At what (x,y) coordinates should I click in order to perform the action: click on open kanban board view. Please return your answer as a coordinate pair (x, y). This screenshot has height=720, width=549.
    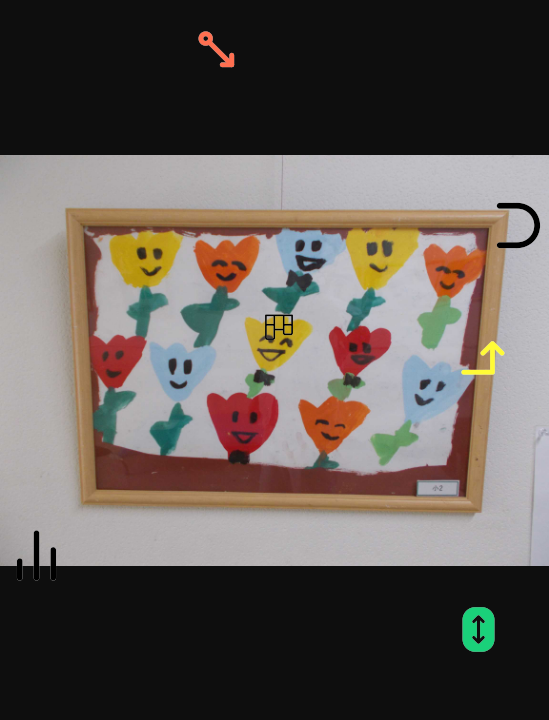
    Looking at the image, I should click on (279, 326).